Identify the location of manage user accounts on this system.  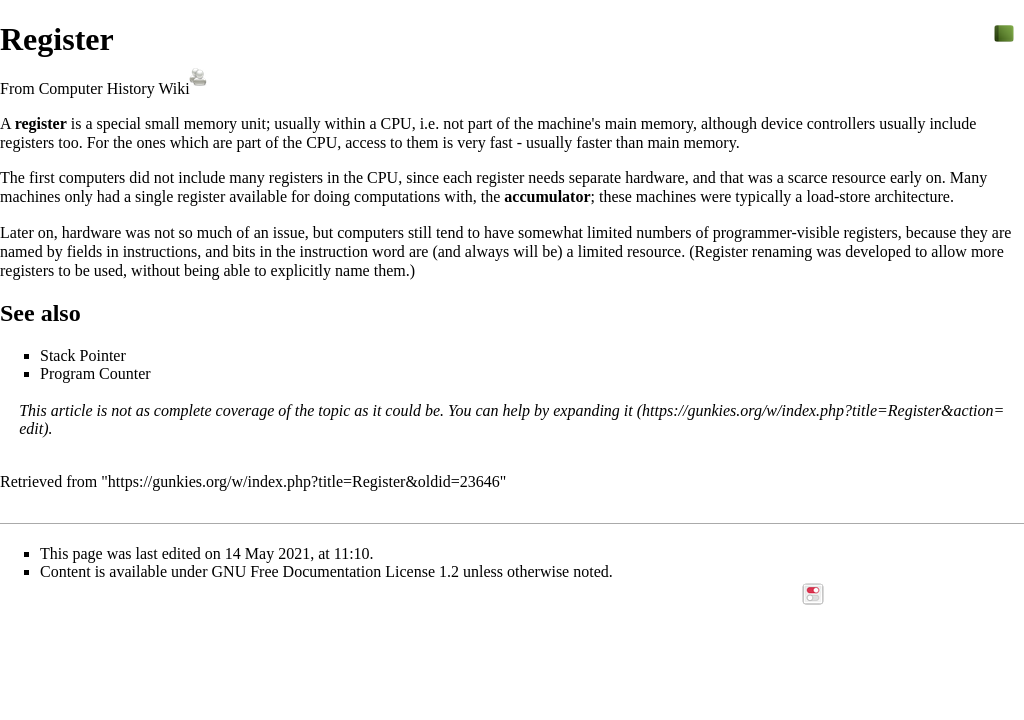
(198, 77).